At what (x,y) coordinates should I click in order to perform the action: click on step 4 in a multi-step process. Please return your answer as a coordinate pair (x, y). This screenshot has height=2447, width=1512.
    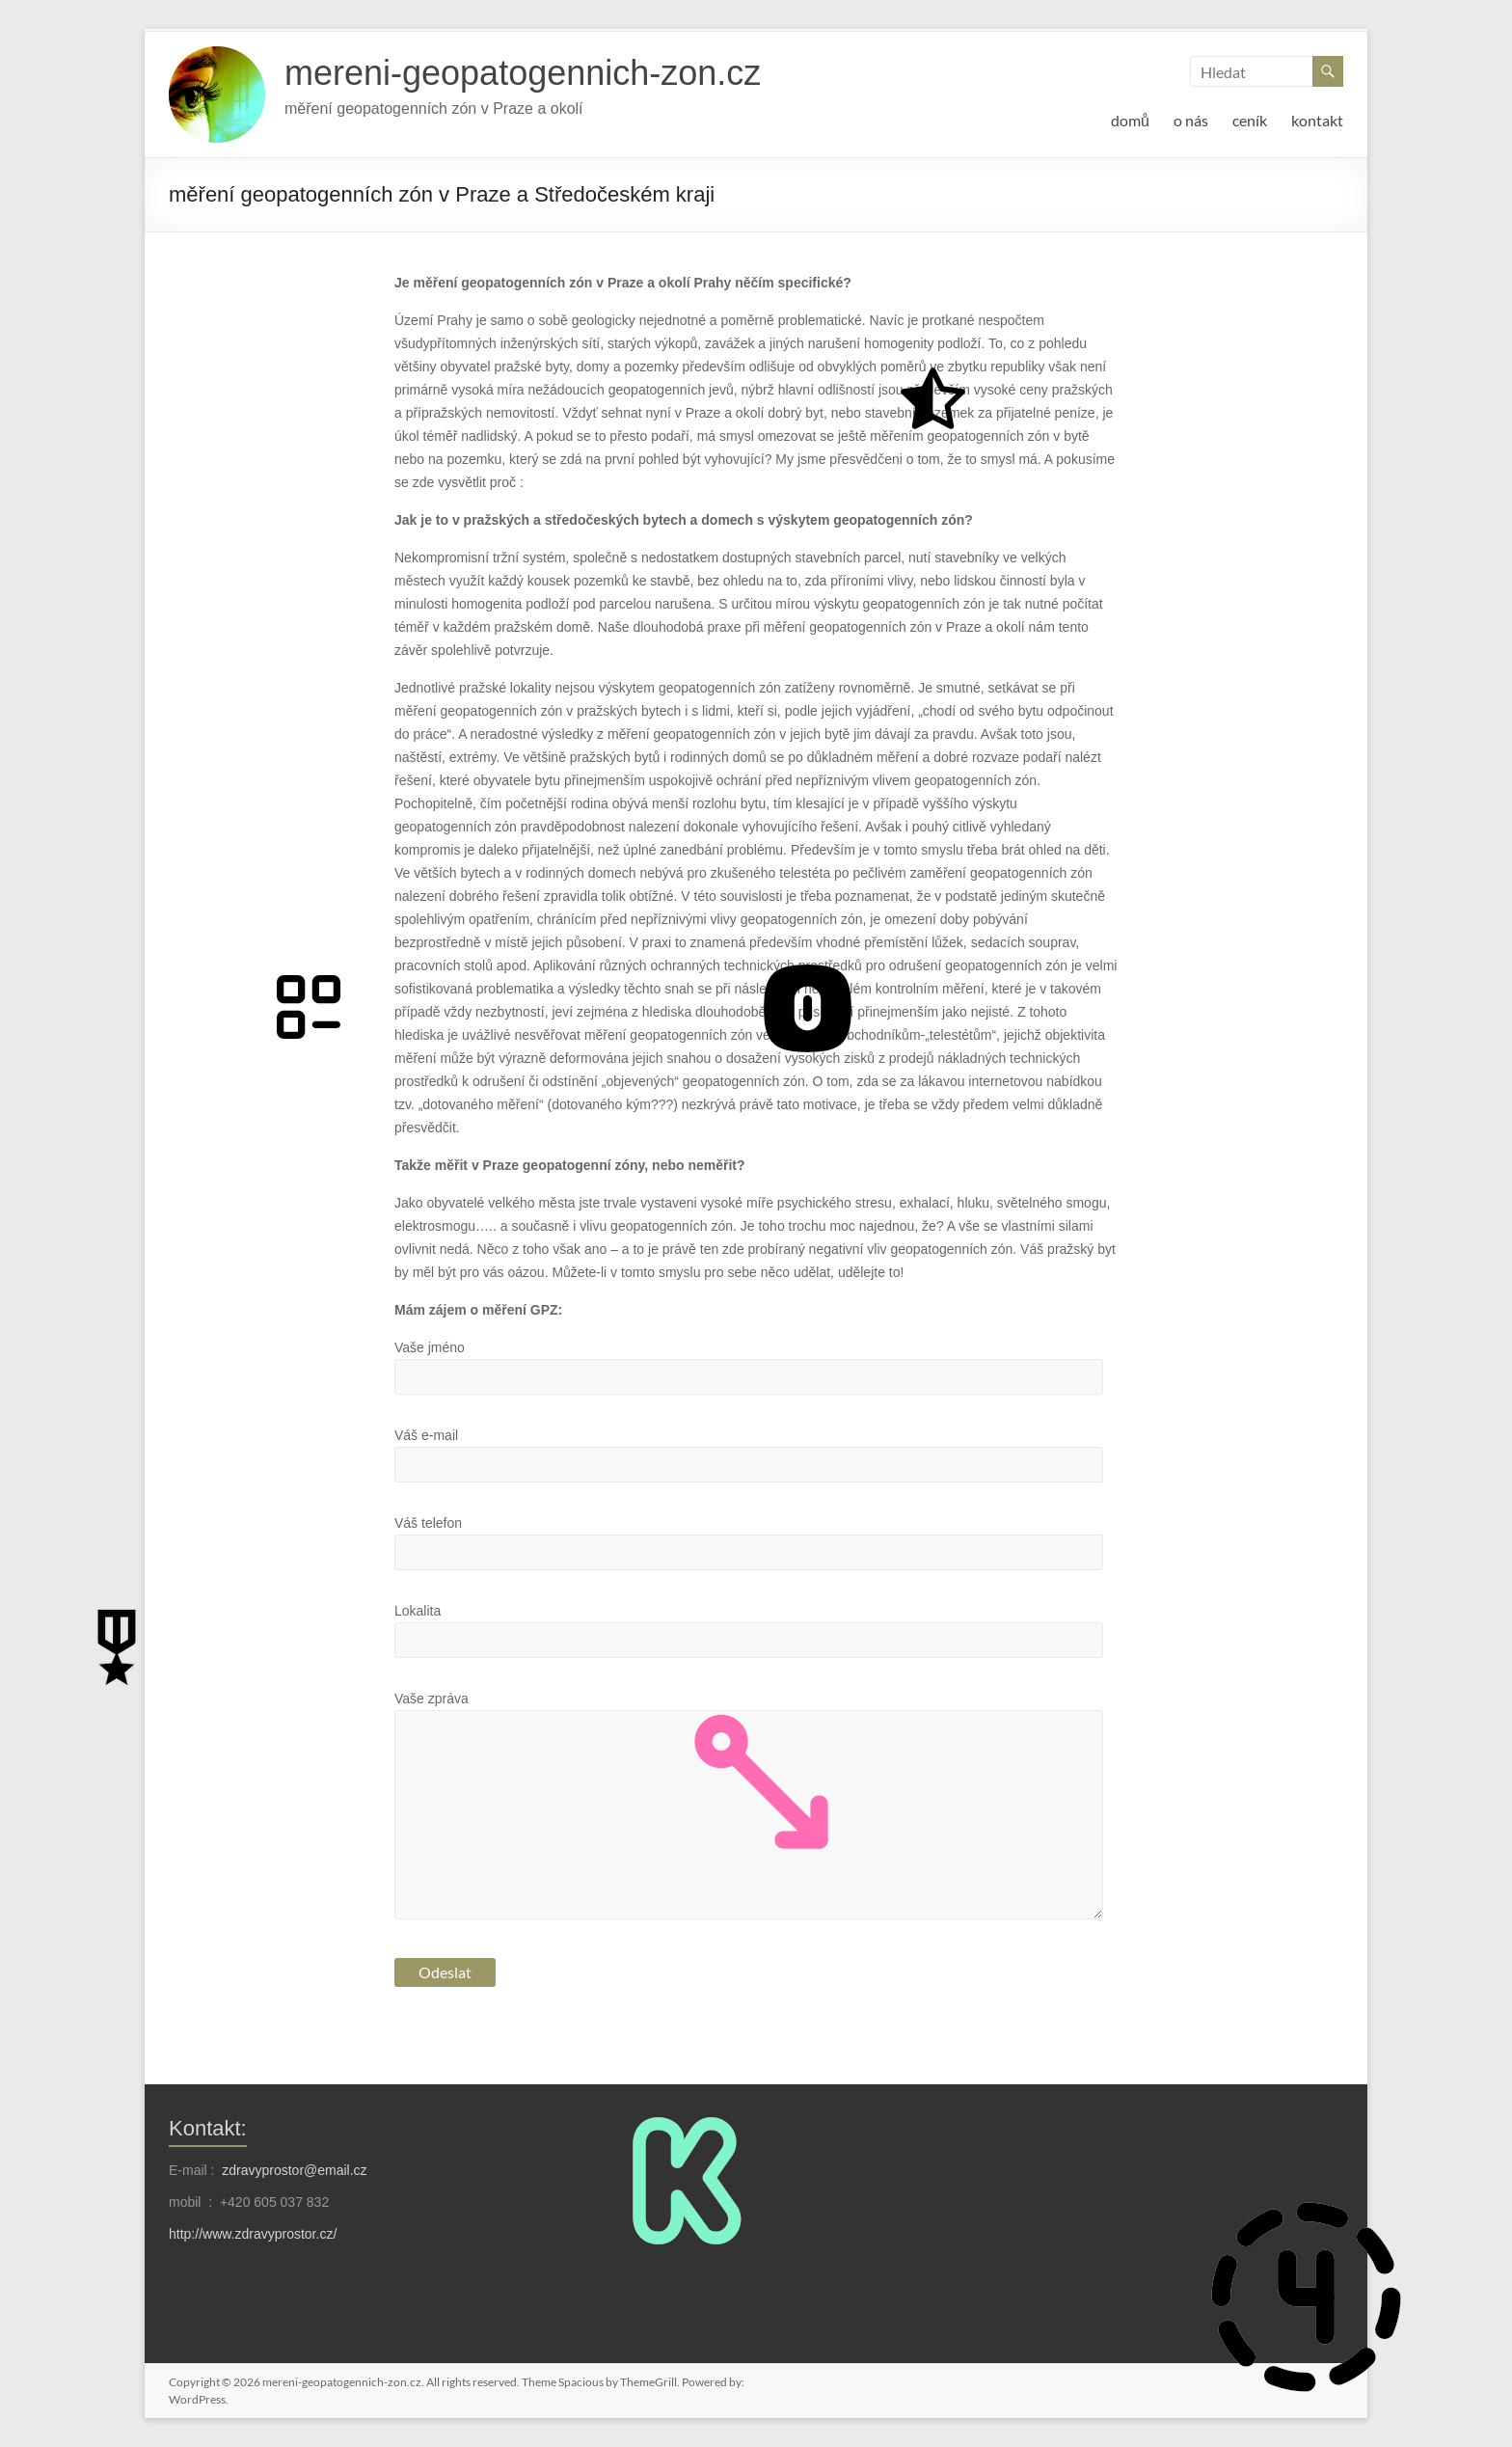
    Looking at the image, I should click on (1306, 2297).